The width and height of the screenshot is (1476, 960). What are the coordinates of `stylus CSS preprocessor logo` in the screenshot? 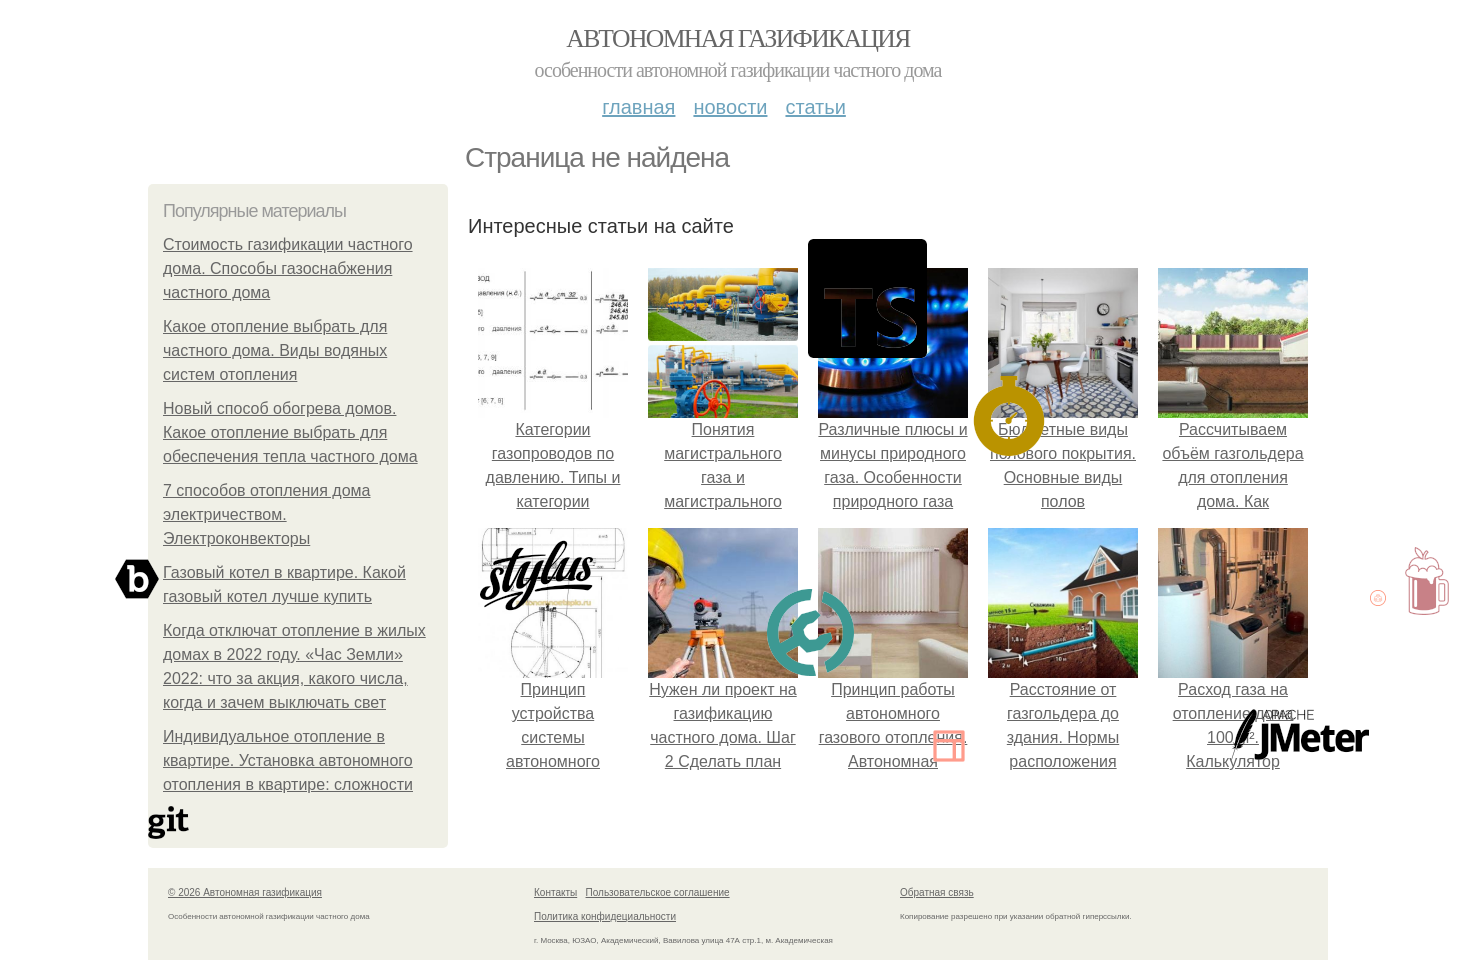 It's located at (536, 575).